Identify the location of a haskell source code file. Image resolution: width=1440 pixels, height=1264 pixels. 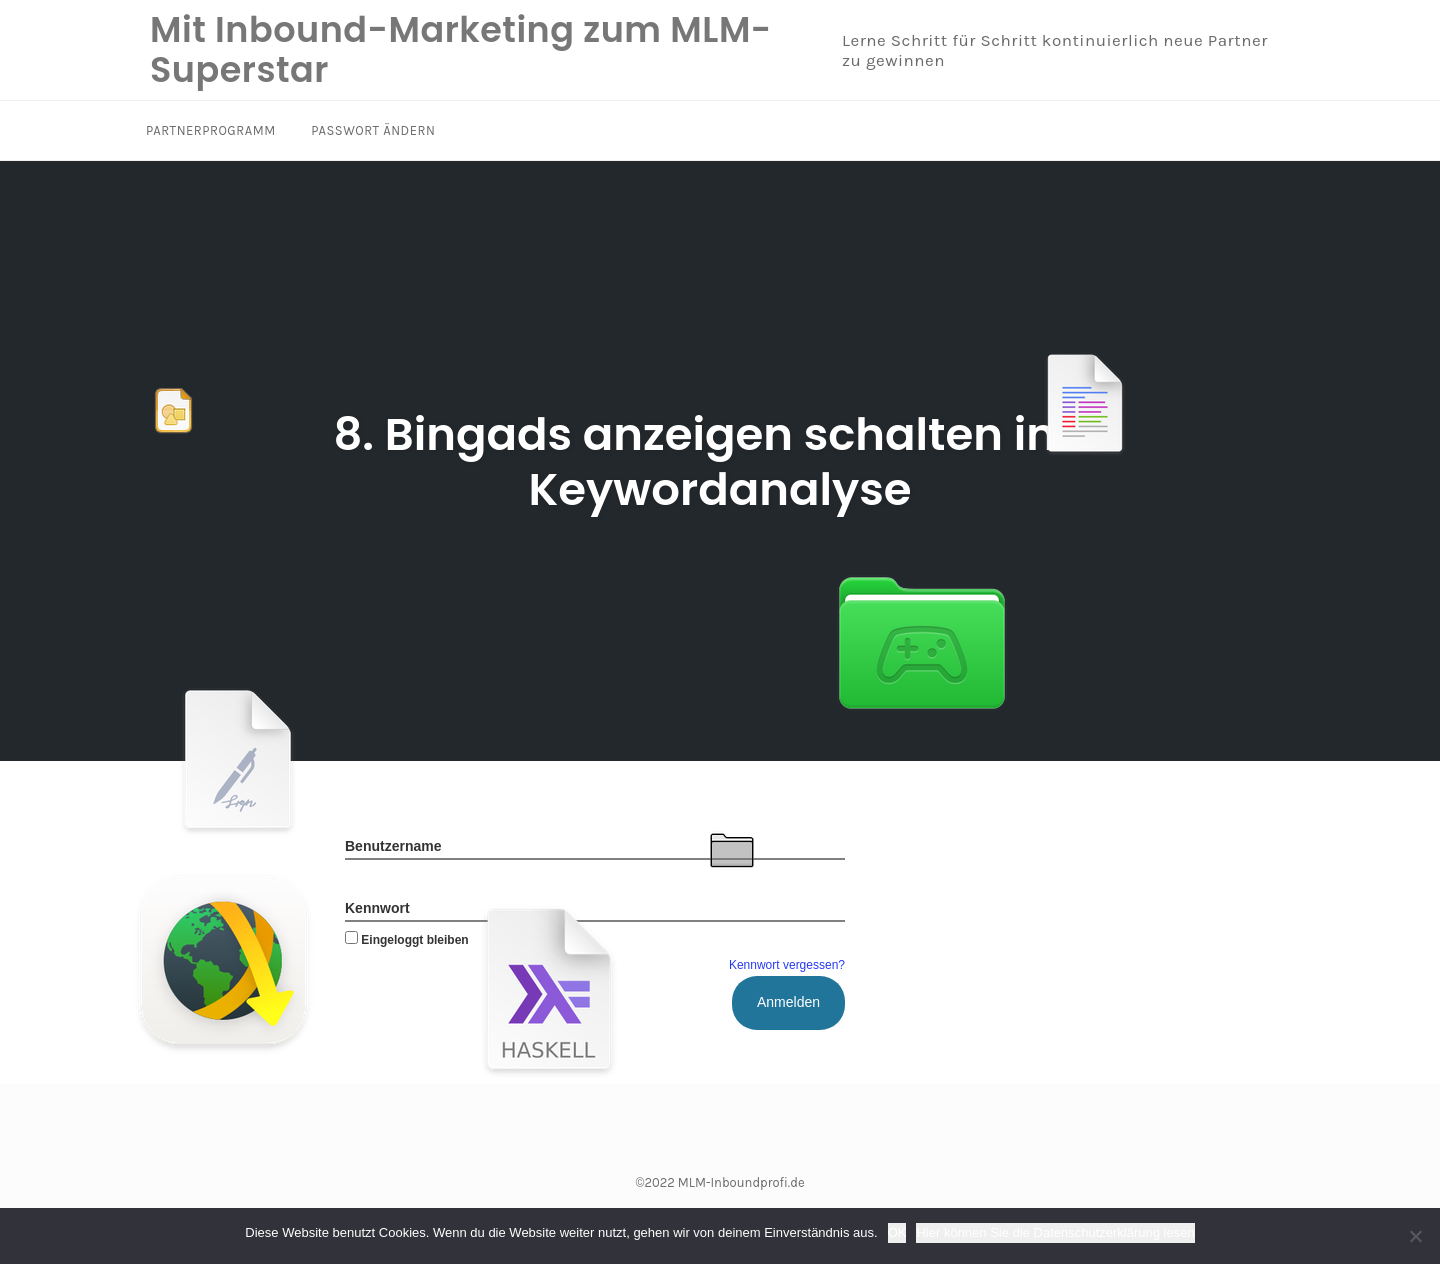
(549, 992).